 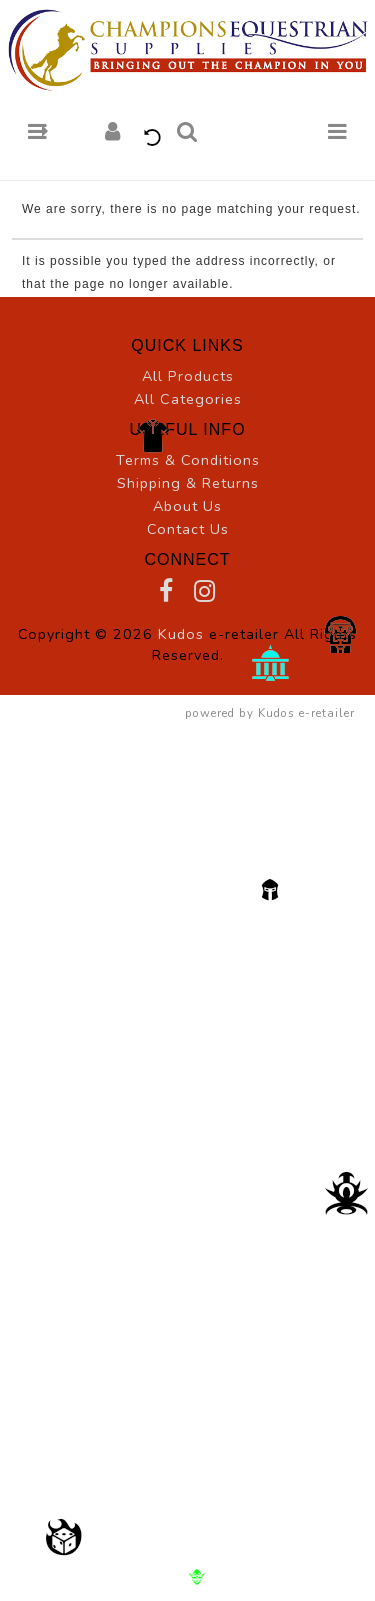 What do you see at coordinates (270, 890) in the screenshot?
I see `select warrior or knight character class` at bounding box center [270, 890].